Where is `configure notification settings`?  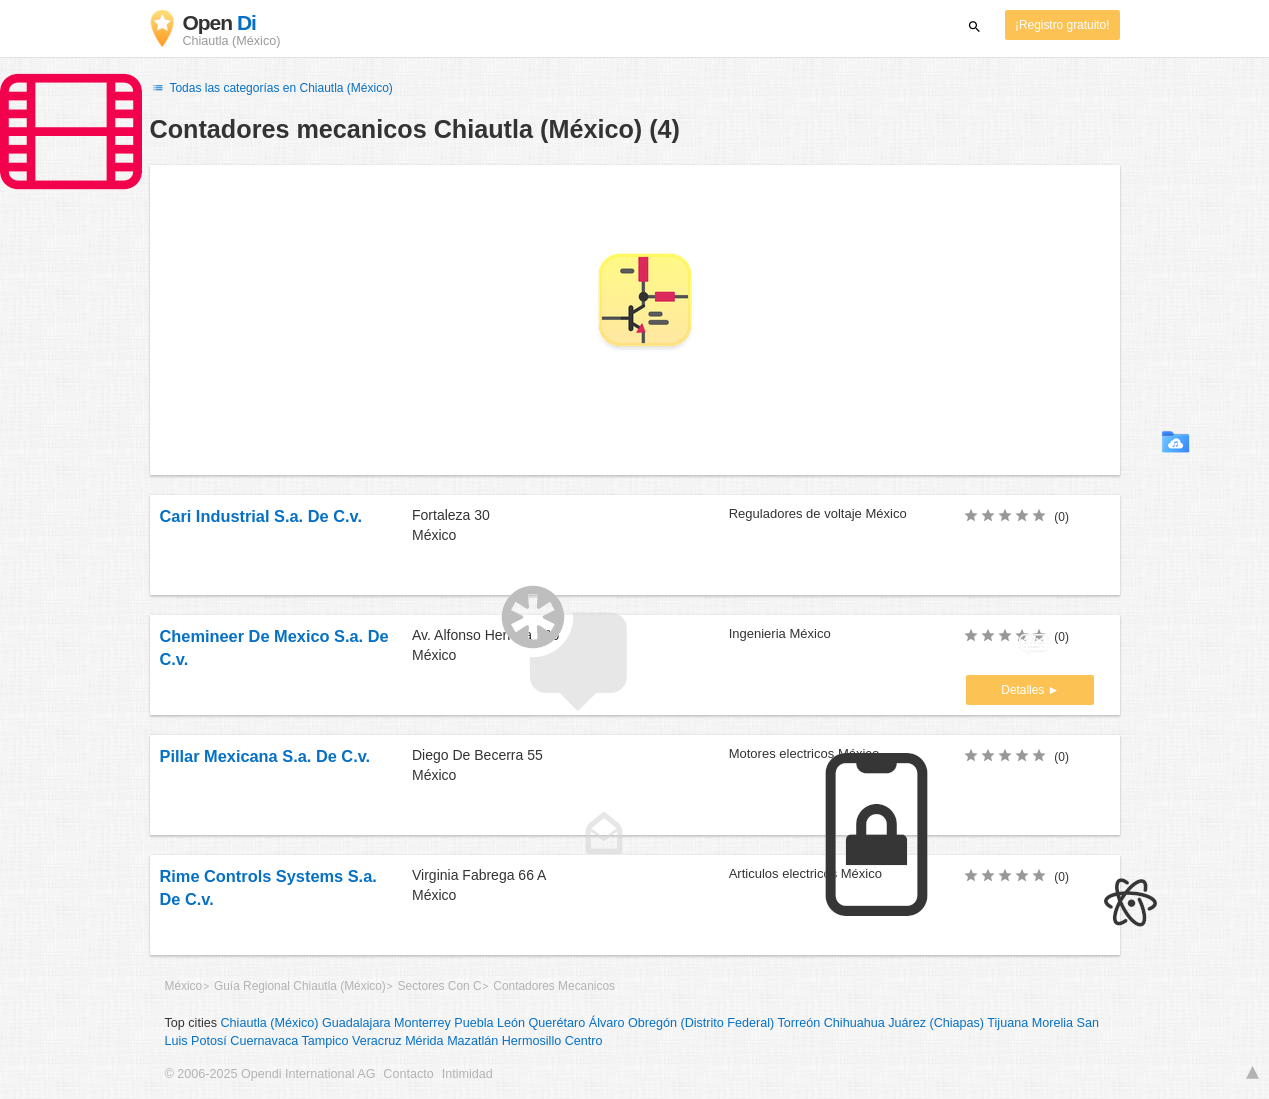
configure notification settings is located at coordinates (564, 648).